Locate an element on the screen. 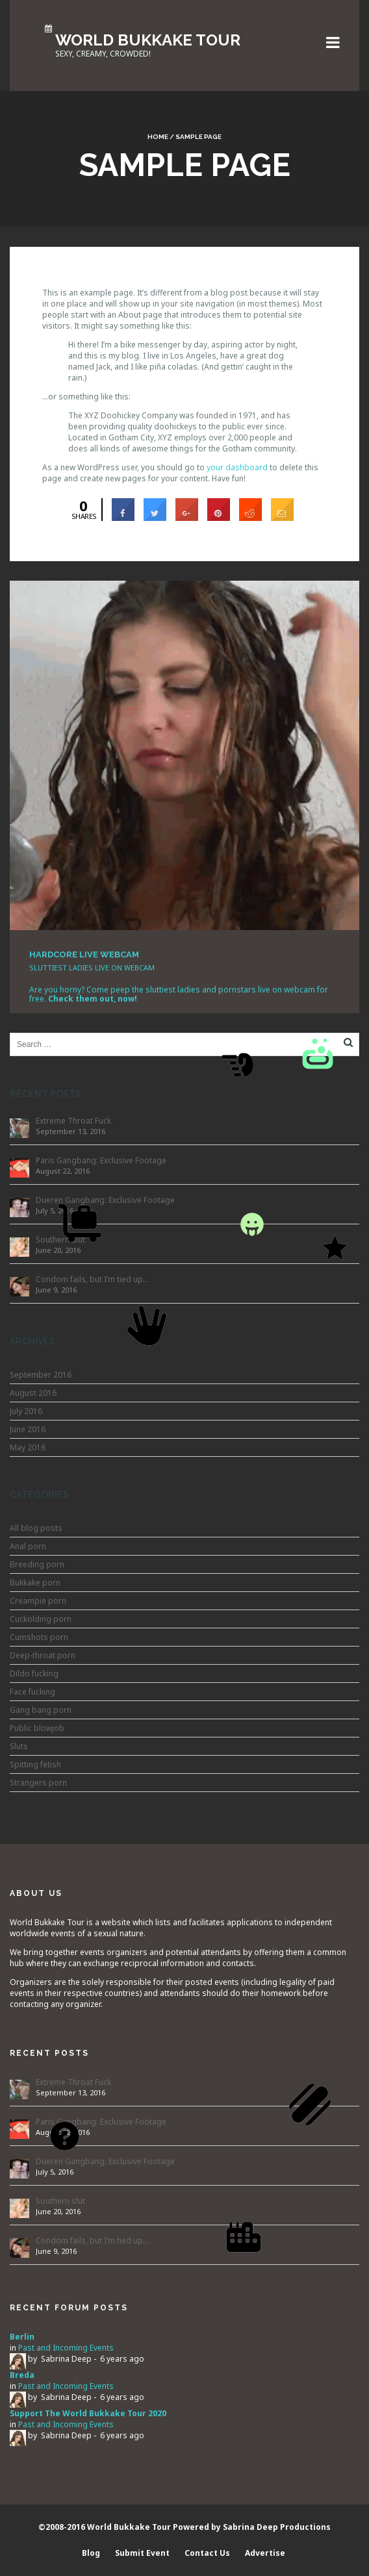 The width and height of the screenshot is (369, 2576). add a playful or silly reaction is located at coordinates (252, 1224).